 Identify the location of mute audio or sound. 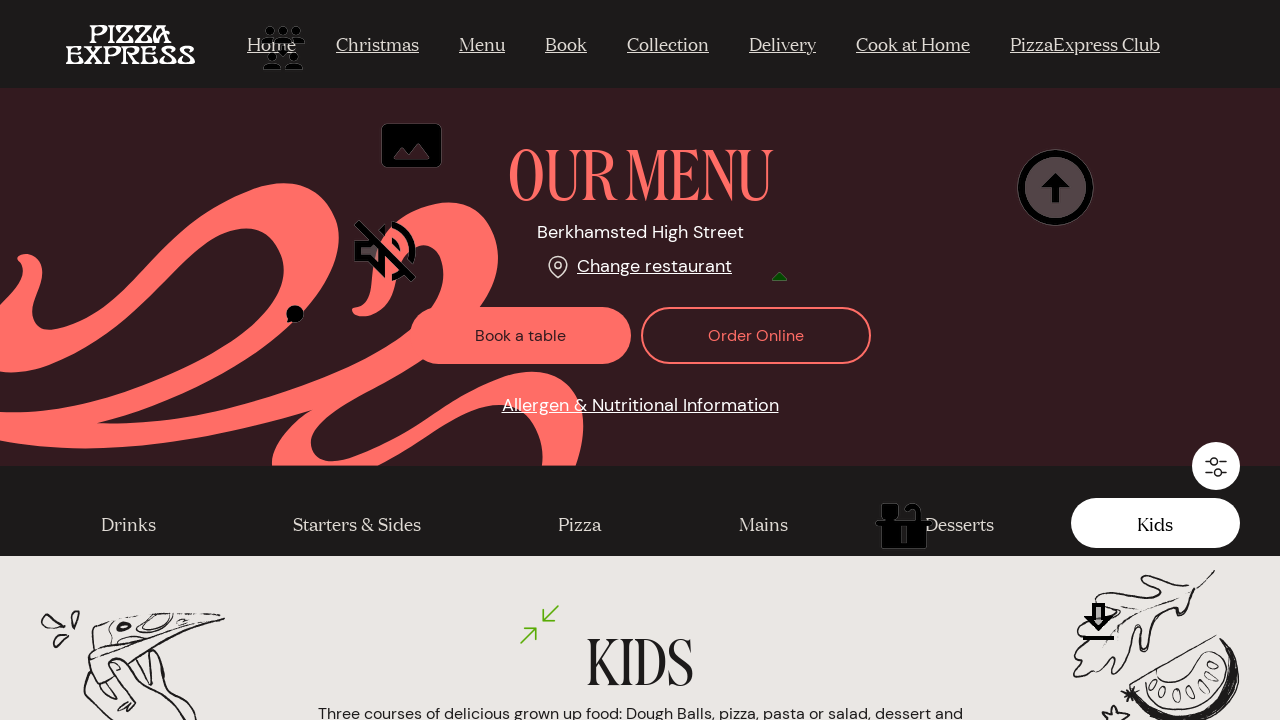
(385, 251).